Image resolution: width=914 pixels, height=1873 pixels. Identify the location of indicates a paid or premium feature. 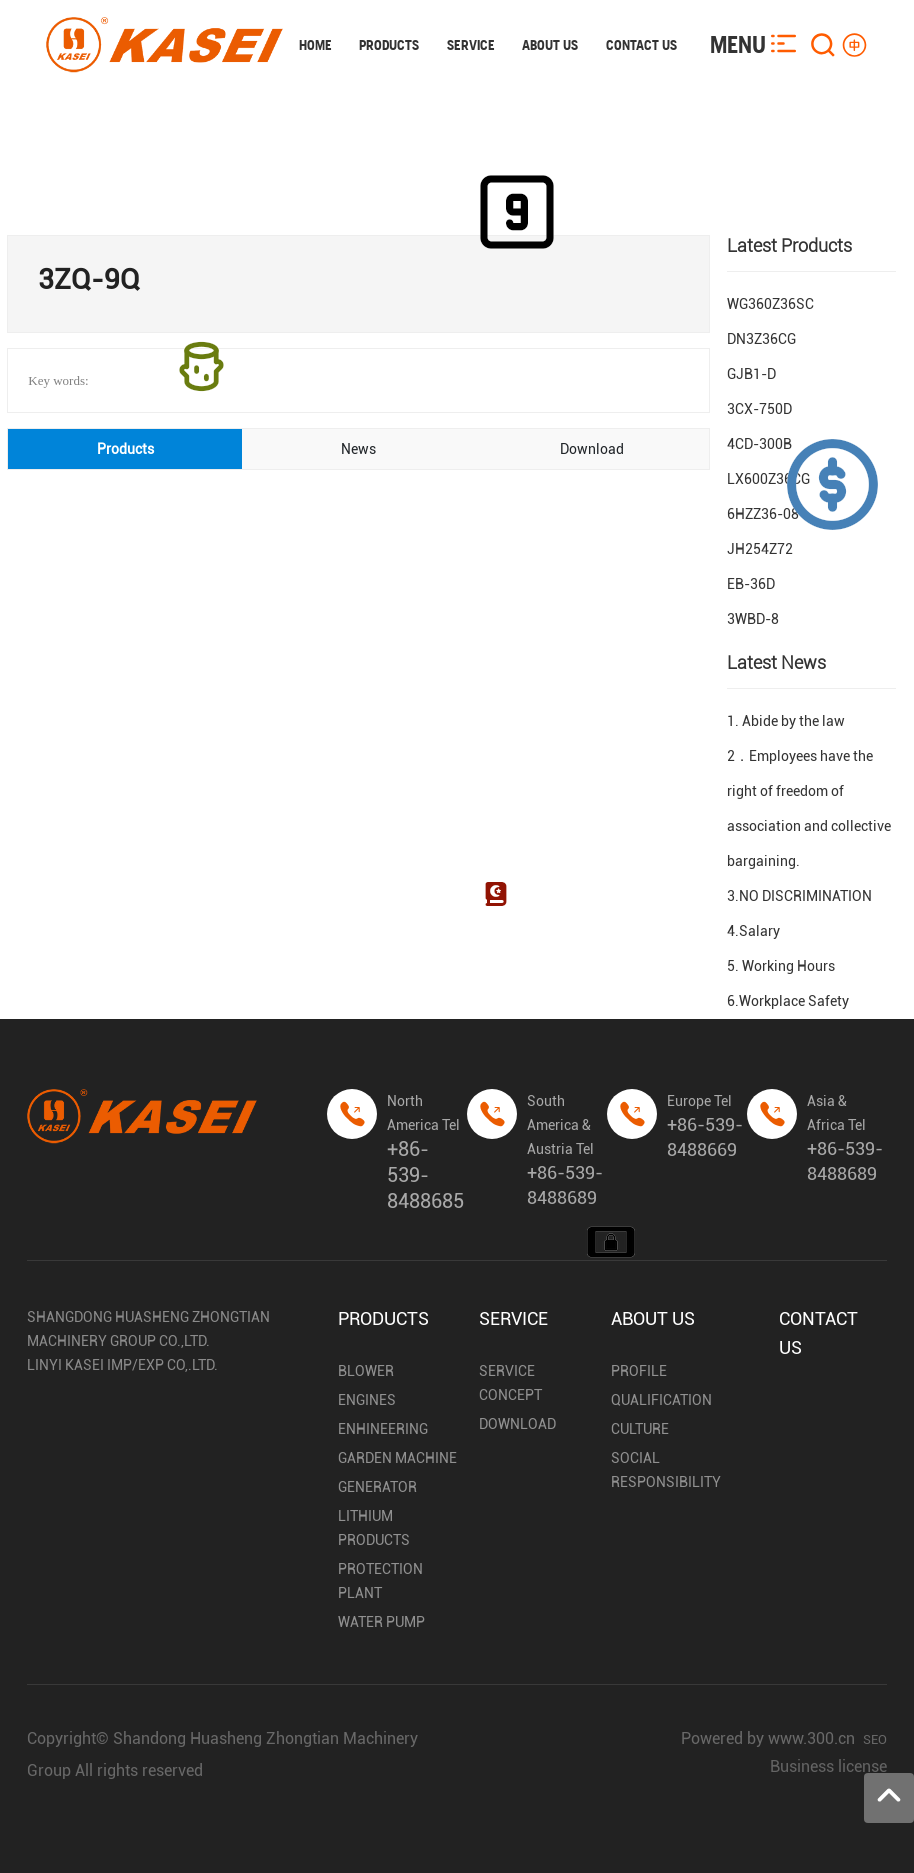
(832, 484).